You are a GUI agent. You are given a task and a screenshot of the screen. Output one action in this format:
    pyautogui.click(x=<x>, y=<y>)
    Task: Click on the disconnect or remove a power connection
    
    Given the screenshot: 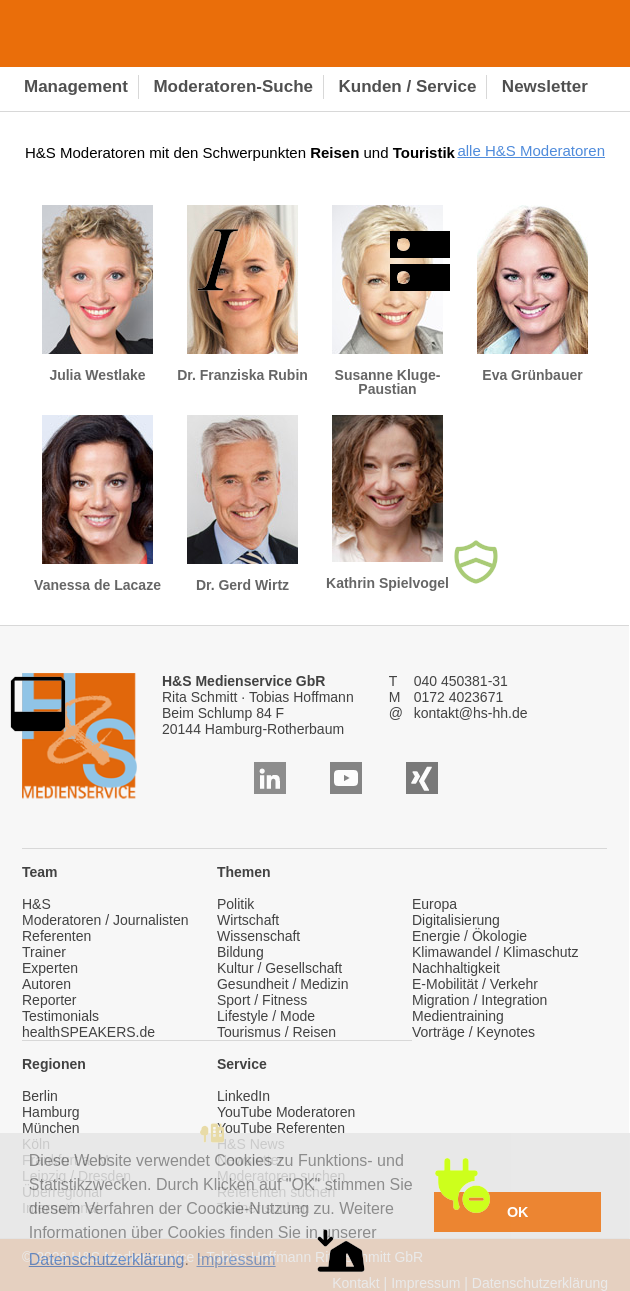 What is the action you would take?
    pyautogui.click(x=459, y=1185)
    